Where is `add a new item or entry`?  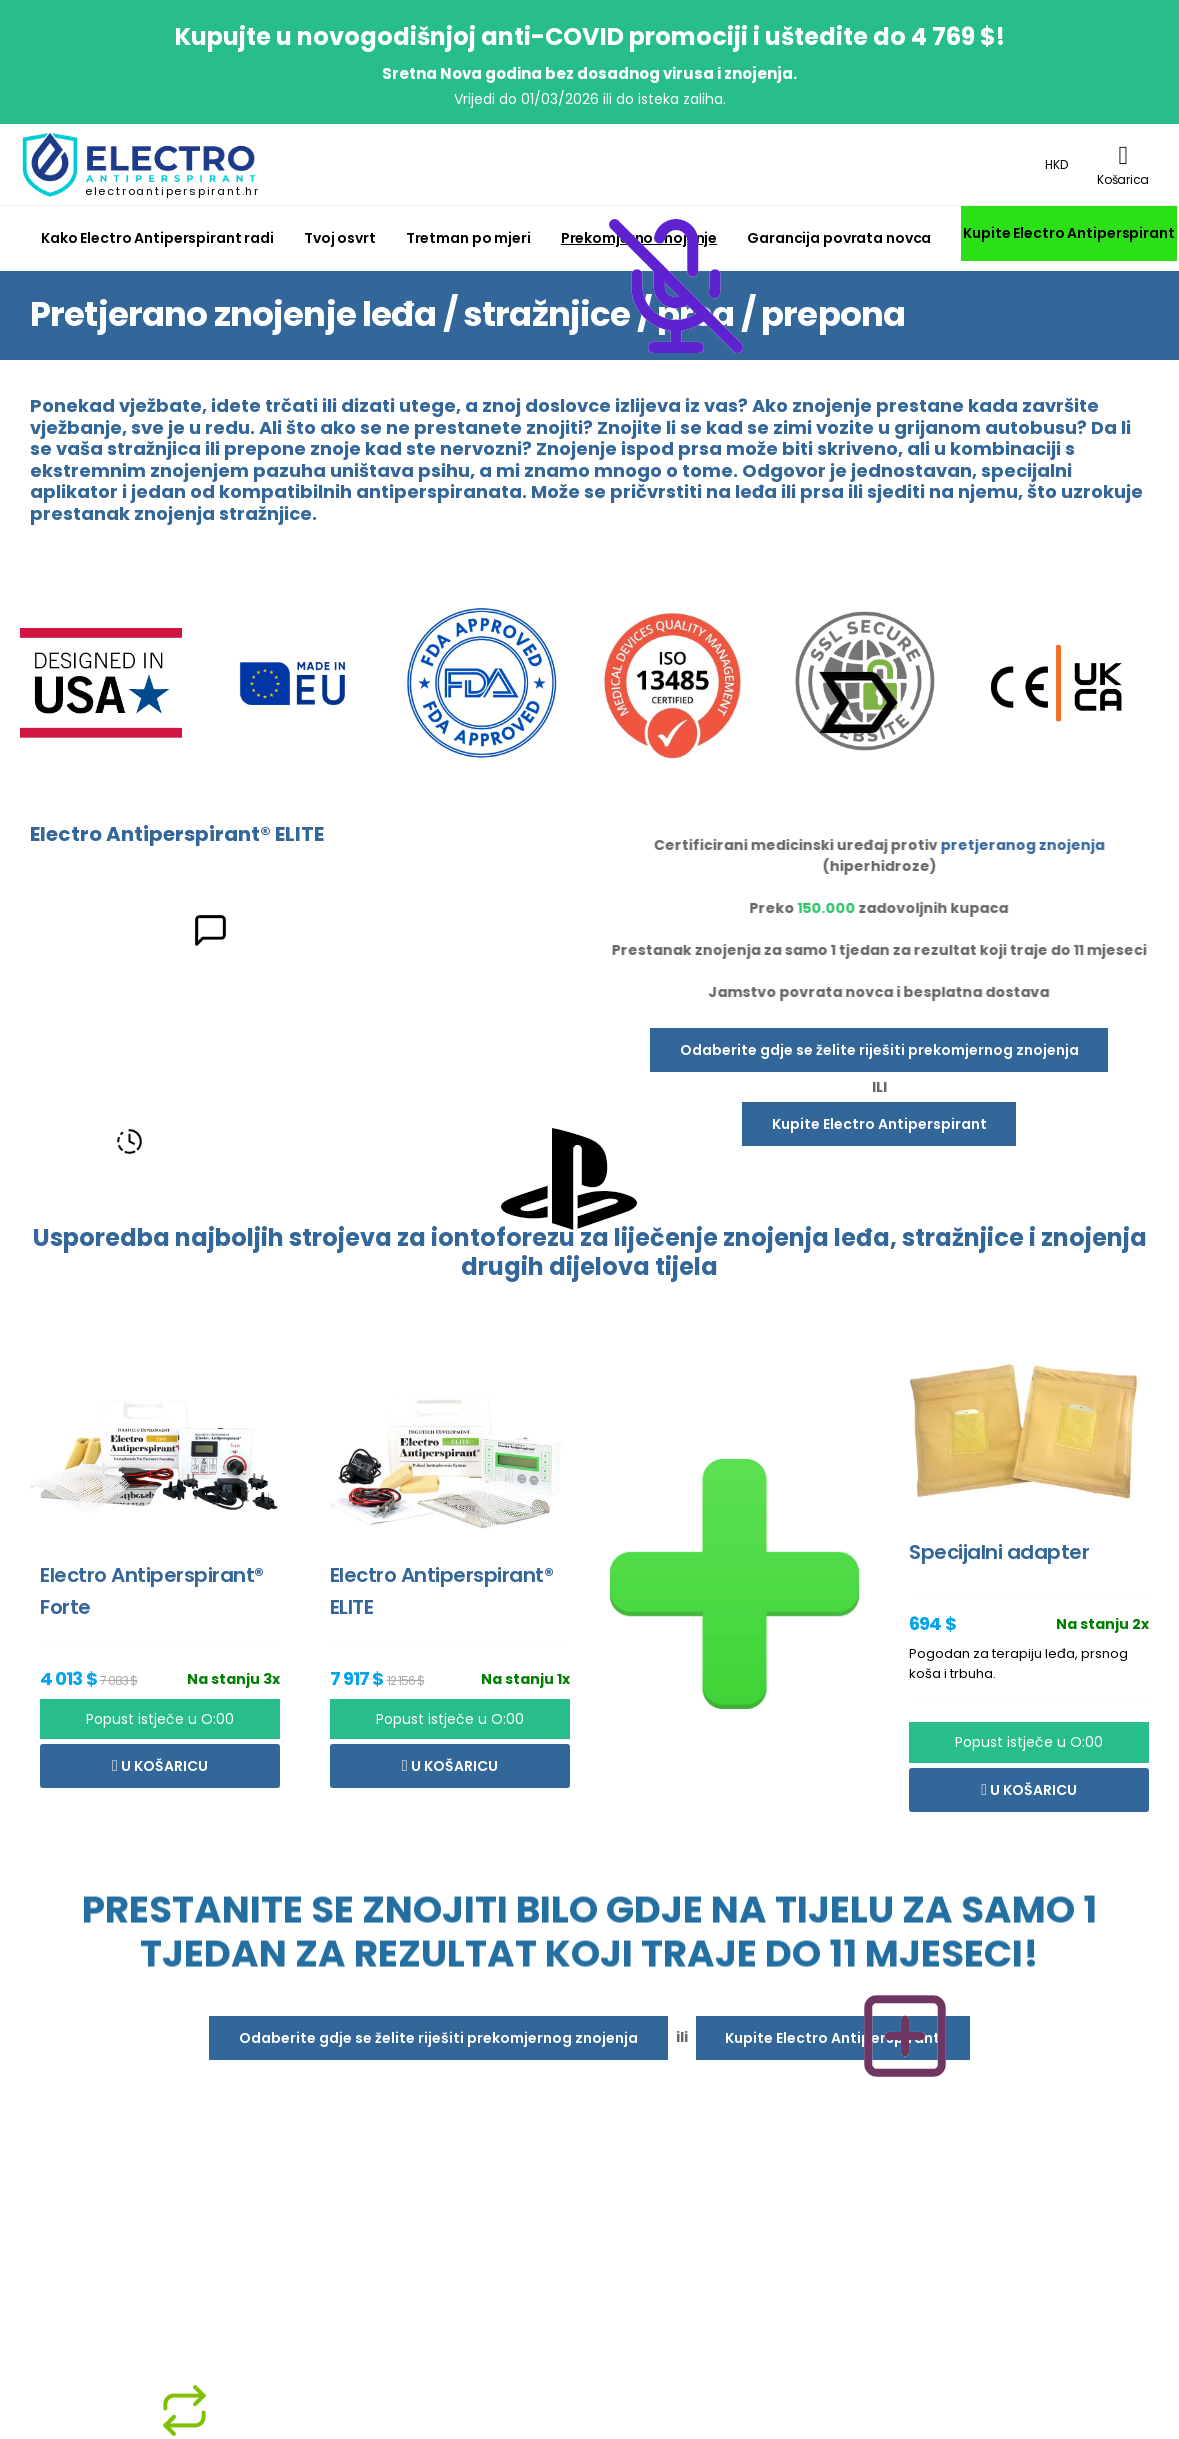 add a new item or entry is located at coordinates (905, 2036).